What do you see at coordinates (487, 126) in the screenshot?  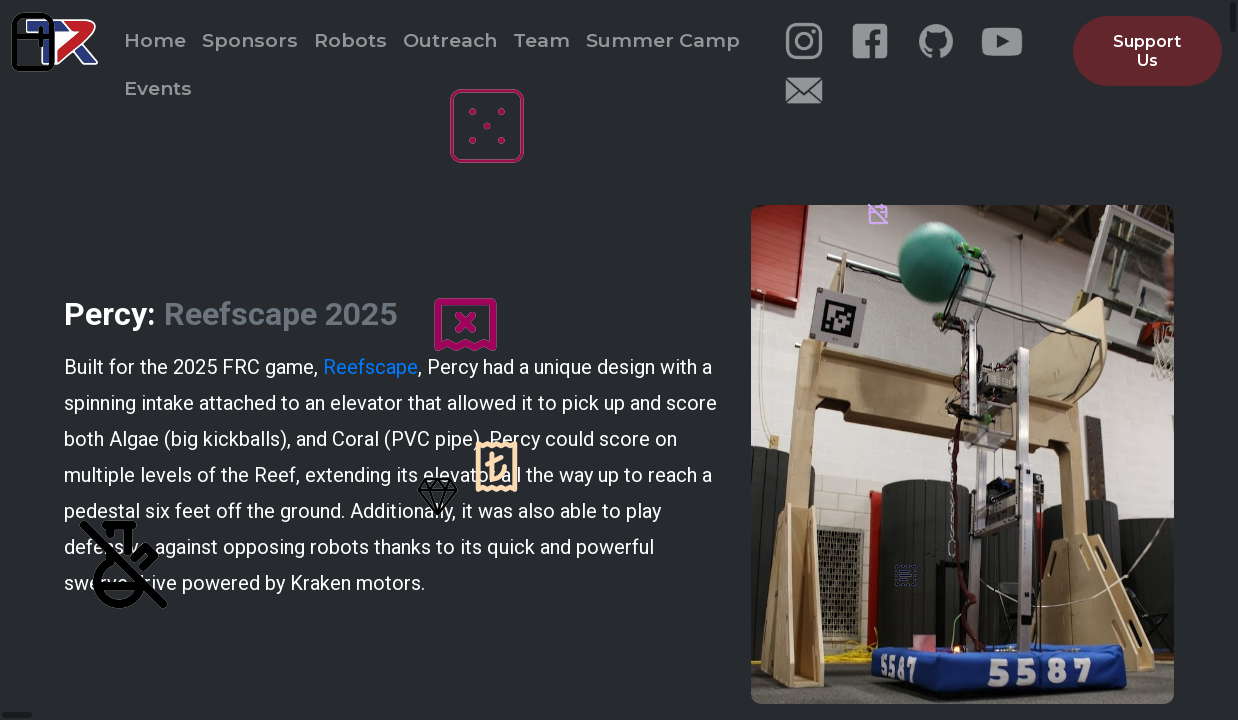 I see `randomize or shuffle content` at bounding box center [487, 126].